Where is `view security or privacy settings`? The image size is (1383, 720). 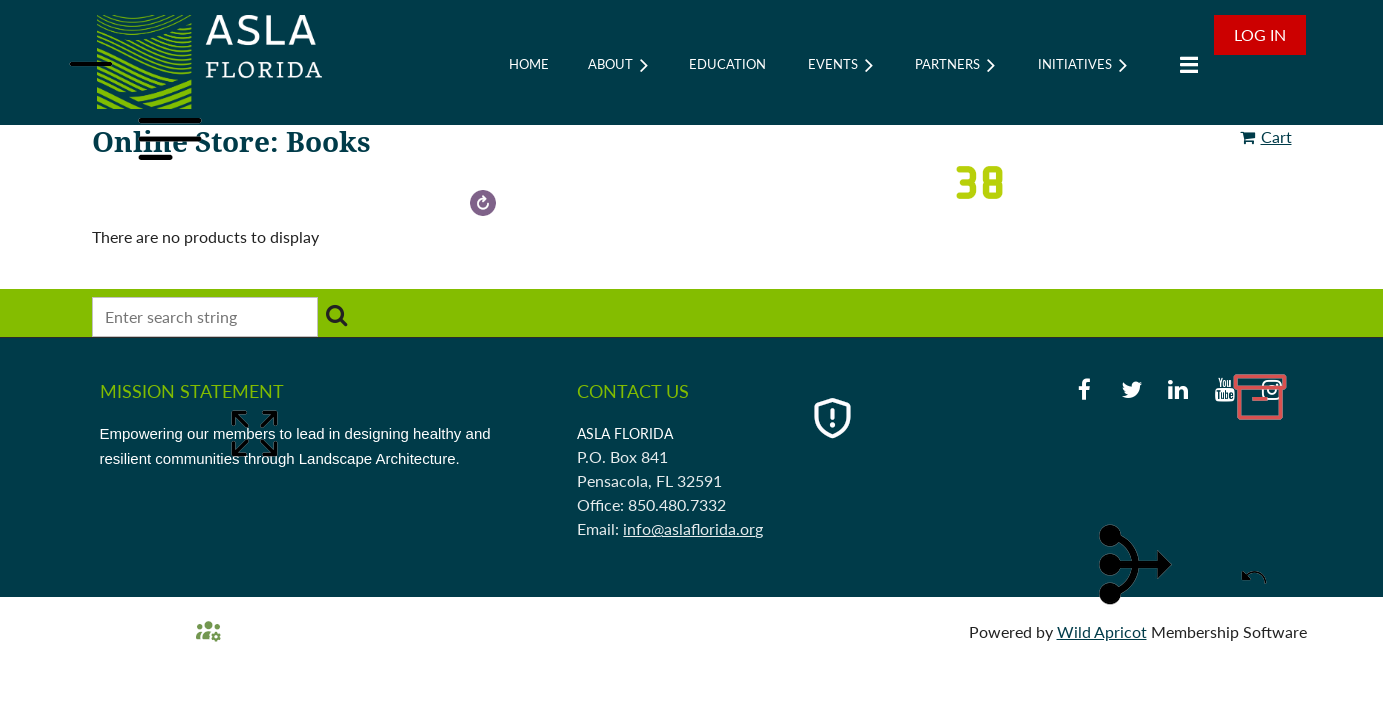 view security or privacy settings is located at coordinates (832, 418).